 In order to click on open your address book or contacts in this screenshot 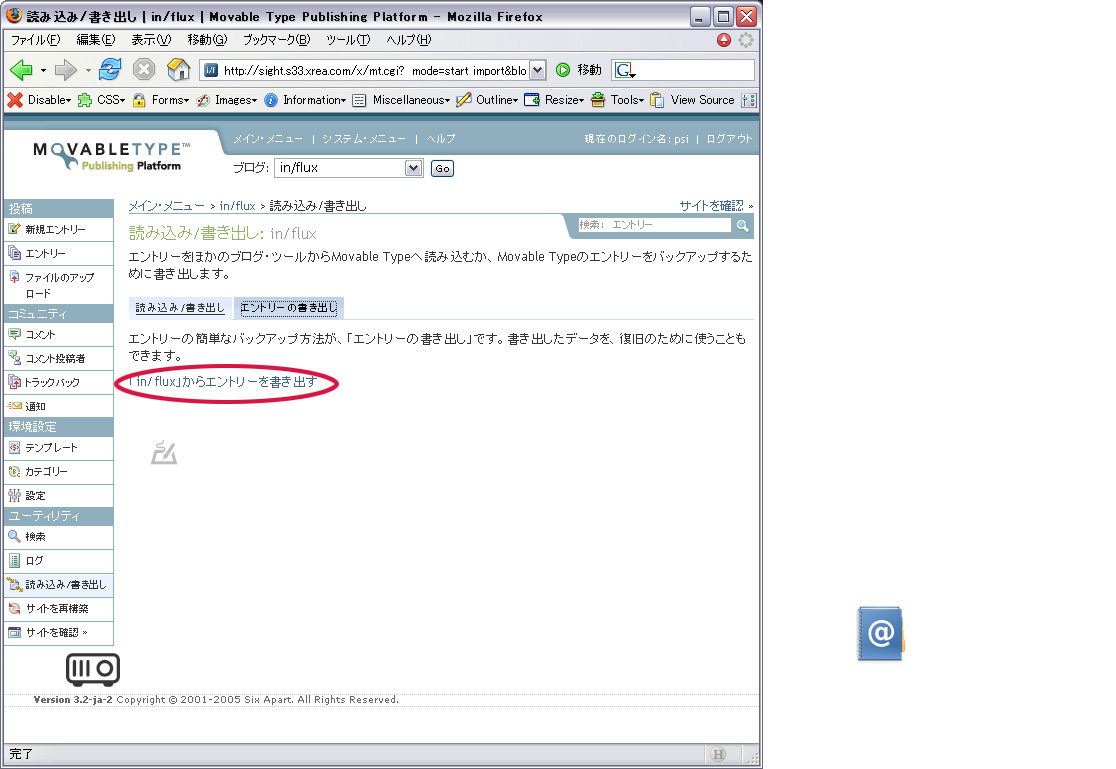, I will do `click(879, 635)`.